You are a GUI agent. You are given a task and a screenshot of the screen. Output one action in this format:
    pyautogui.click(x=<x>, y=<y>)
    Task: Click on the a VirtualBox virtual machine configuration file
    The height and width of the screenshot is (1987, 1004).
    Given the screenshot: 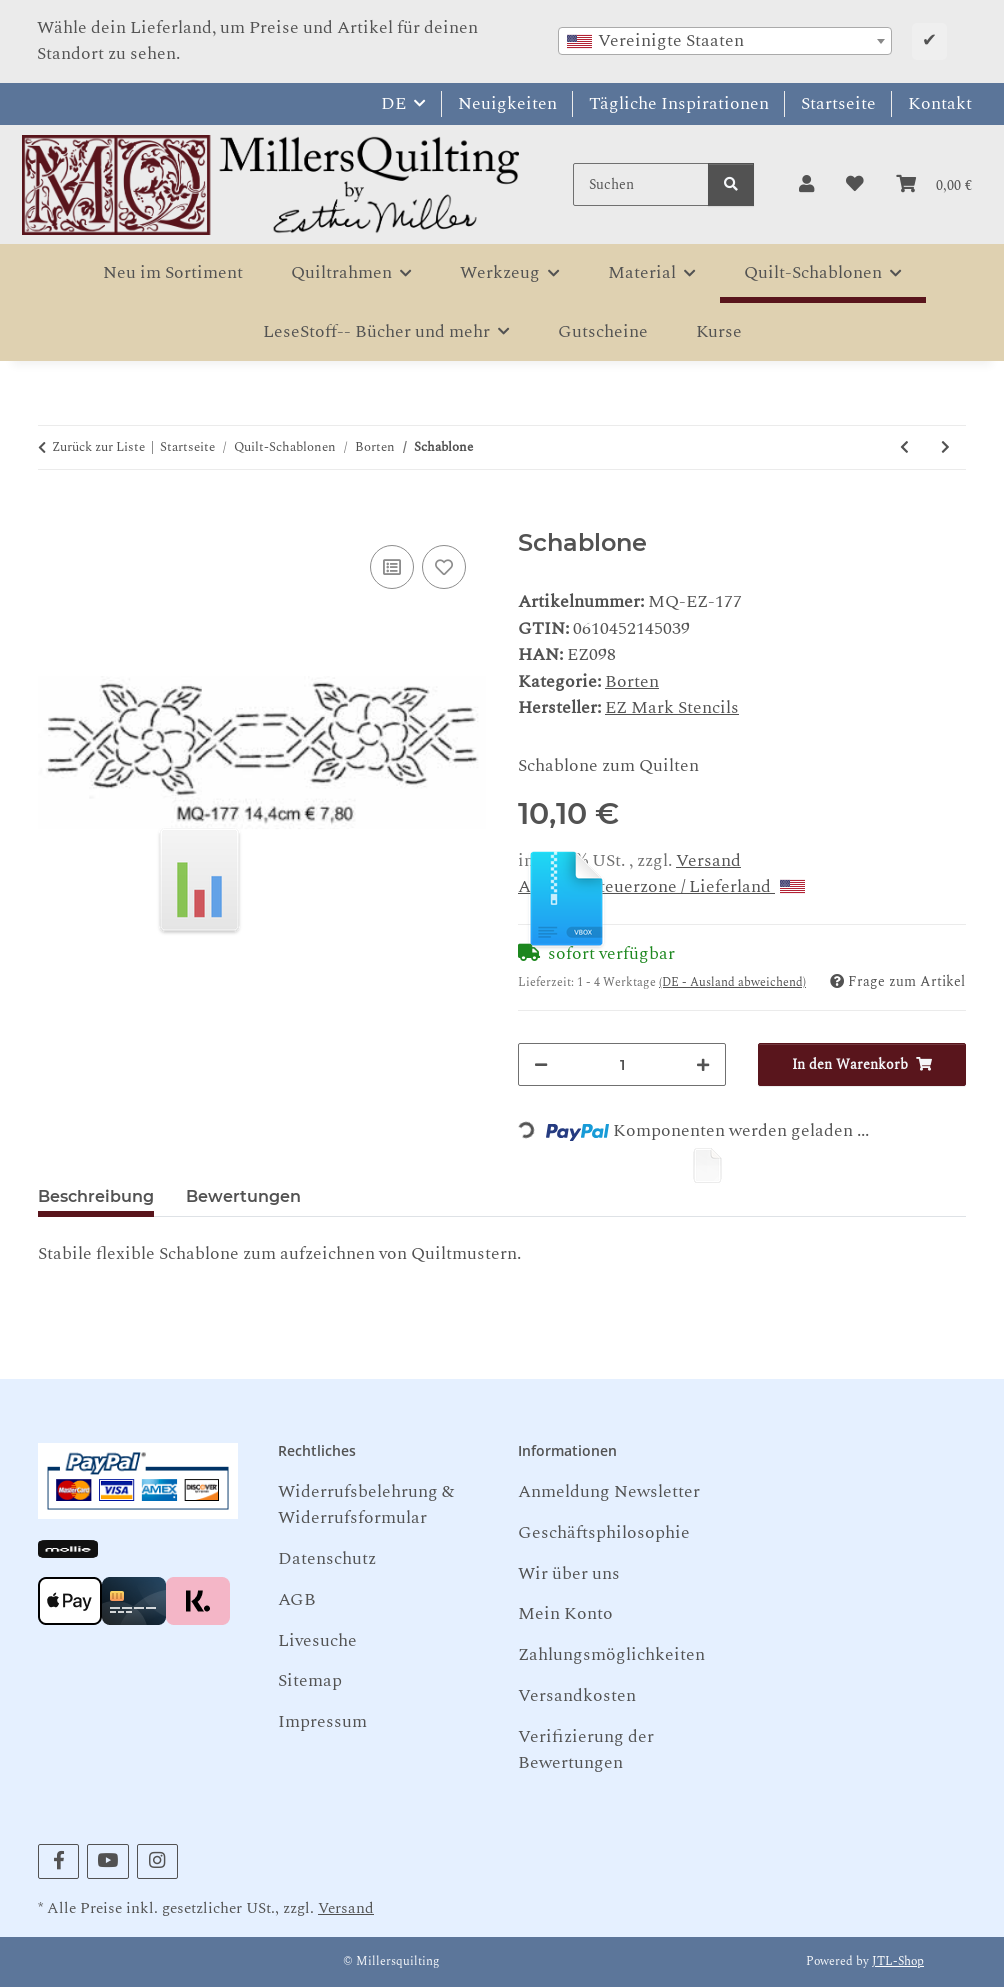 What is the action you would take?
    pyautogui.click(x=566, y=900)
    